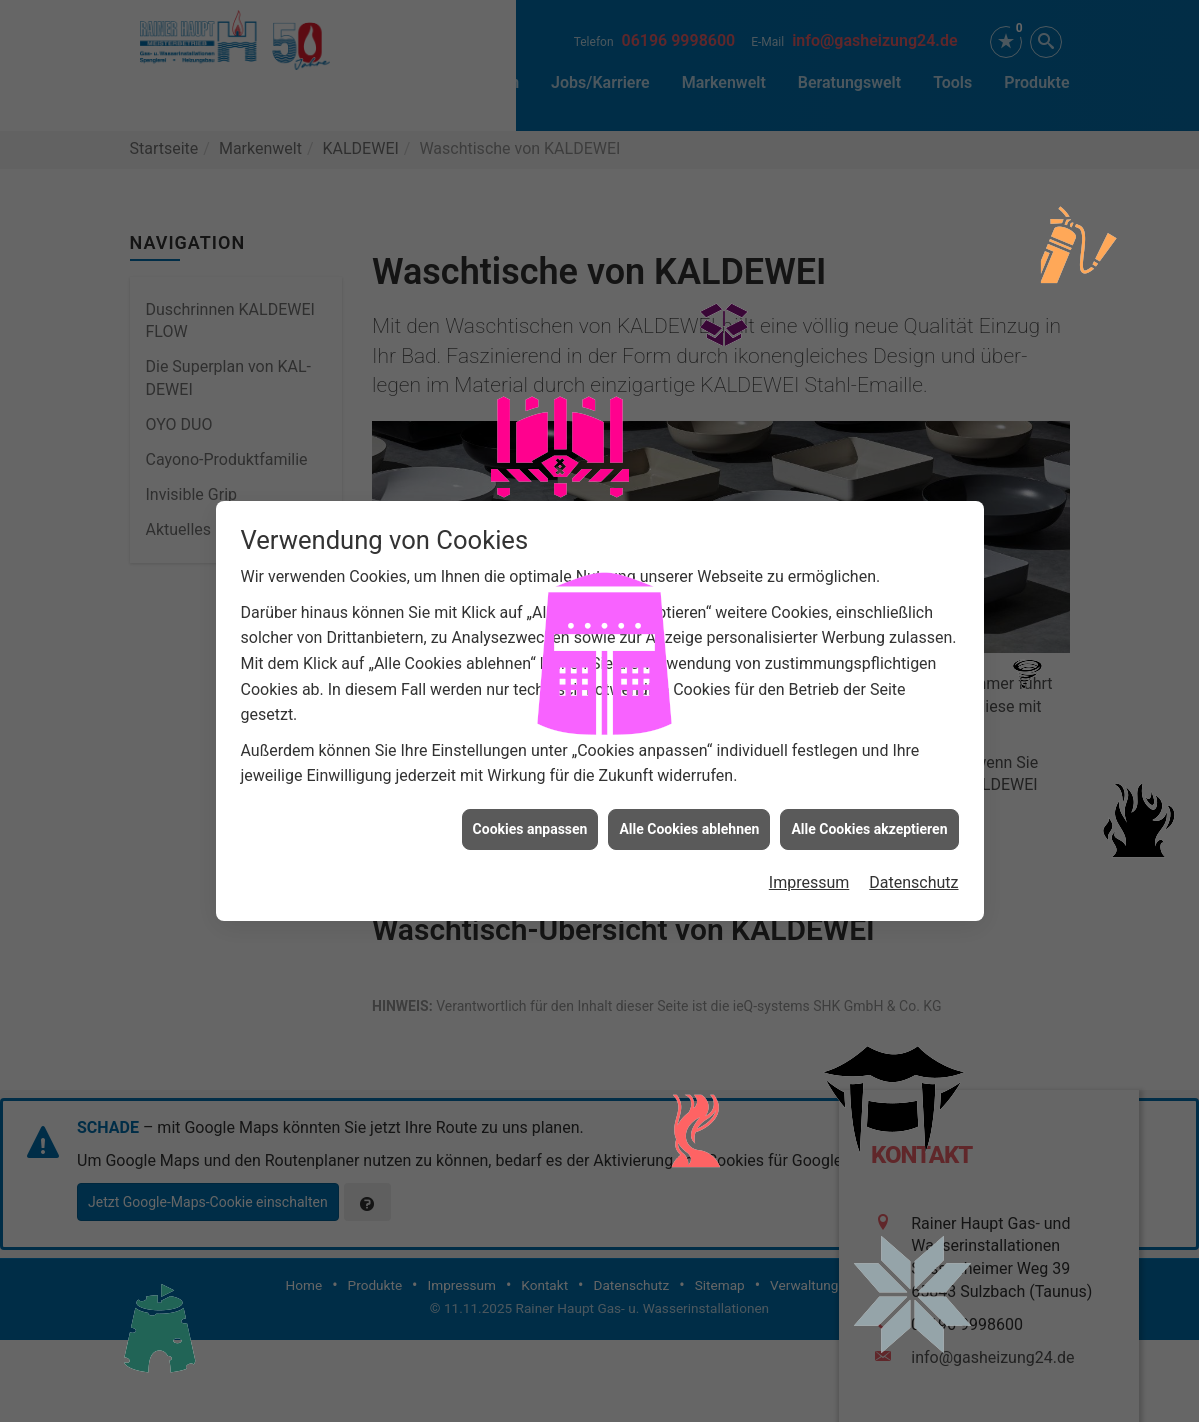  I want to click on view package or shipping details, so click(724, 325).